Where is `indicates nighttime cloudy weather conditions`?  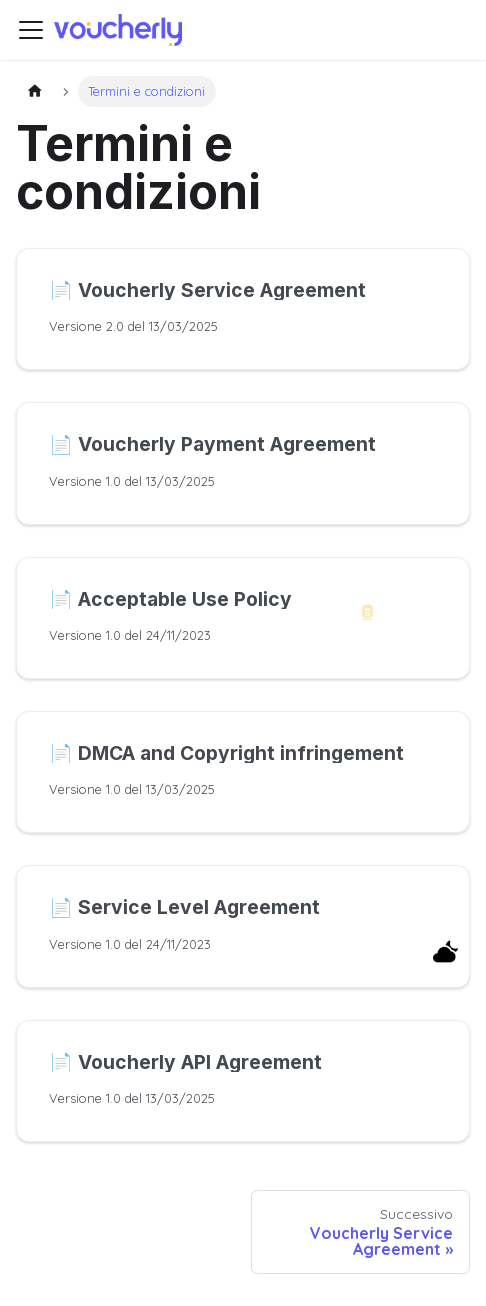 indicates nighttime cloudy weather conditions is located at coordinates (445, 951).